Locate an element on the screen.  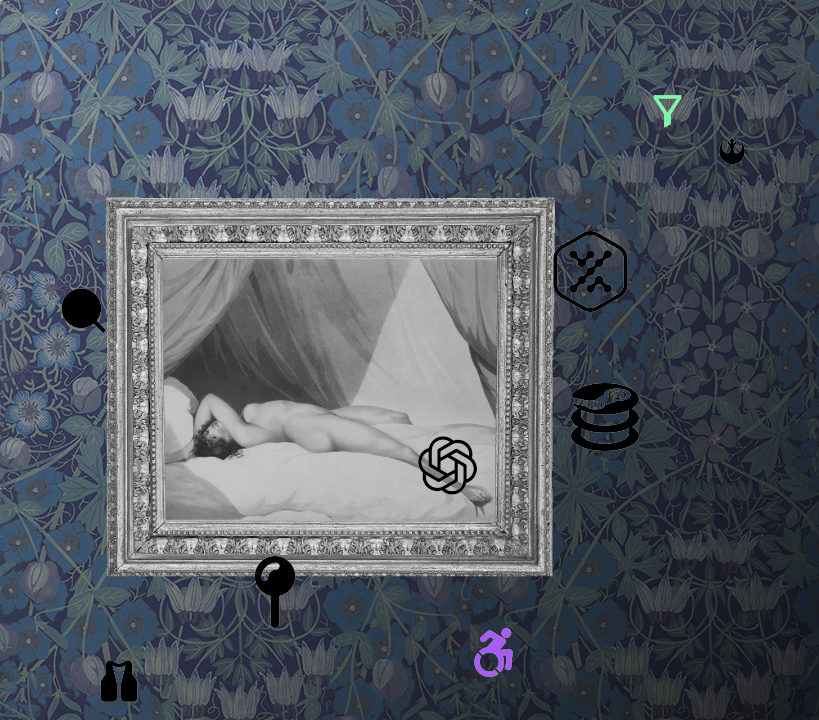
indicates wheelchair accessibility is located at coordinates (493, 652).